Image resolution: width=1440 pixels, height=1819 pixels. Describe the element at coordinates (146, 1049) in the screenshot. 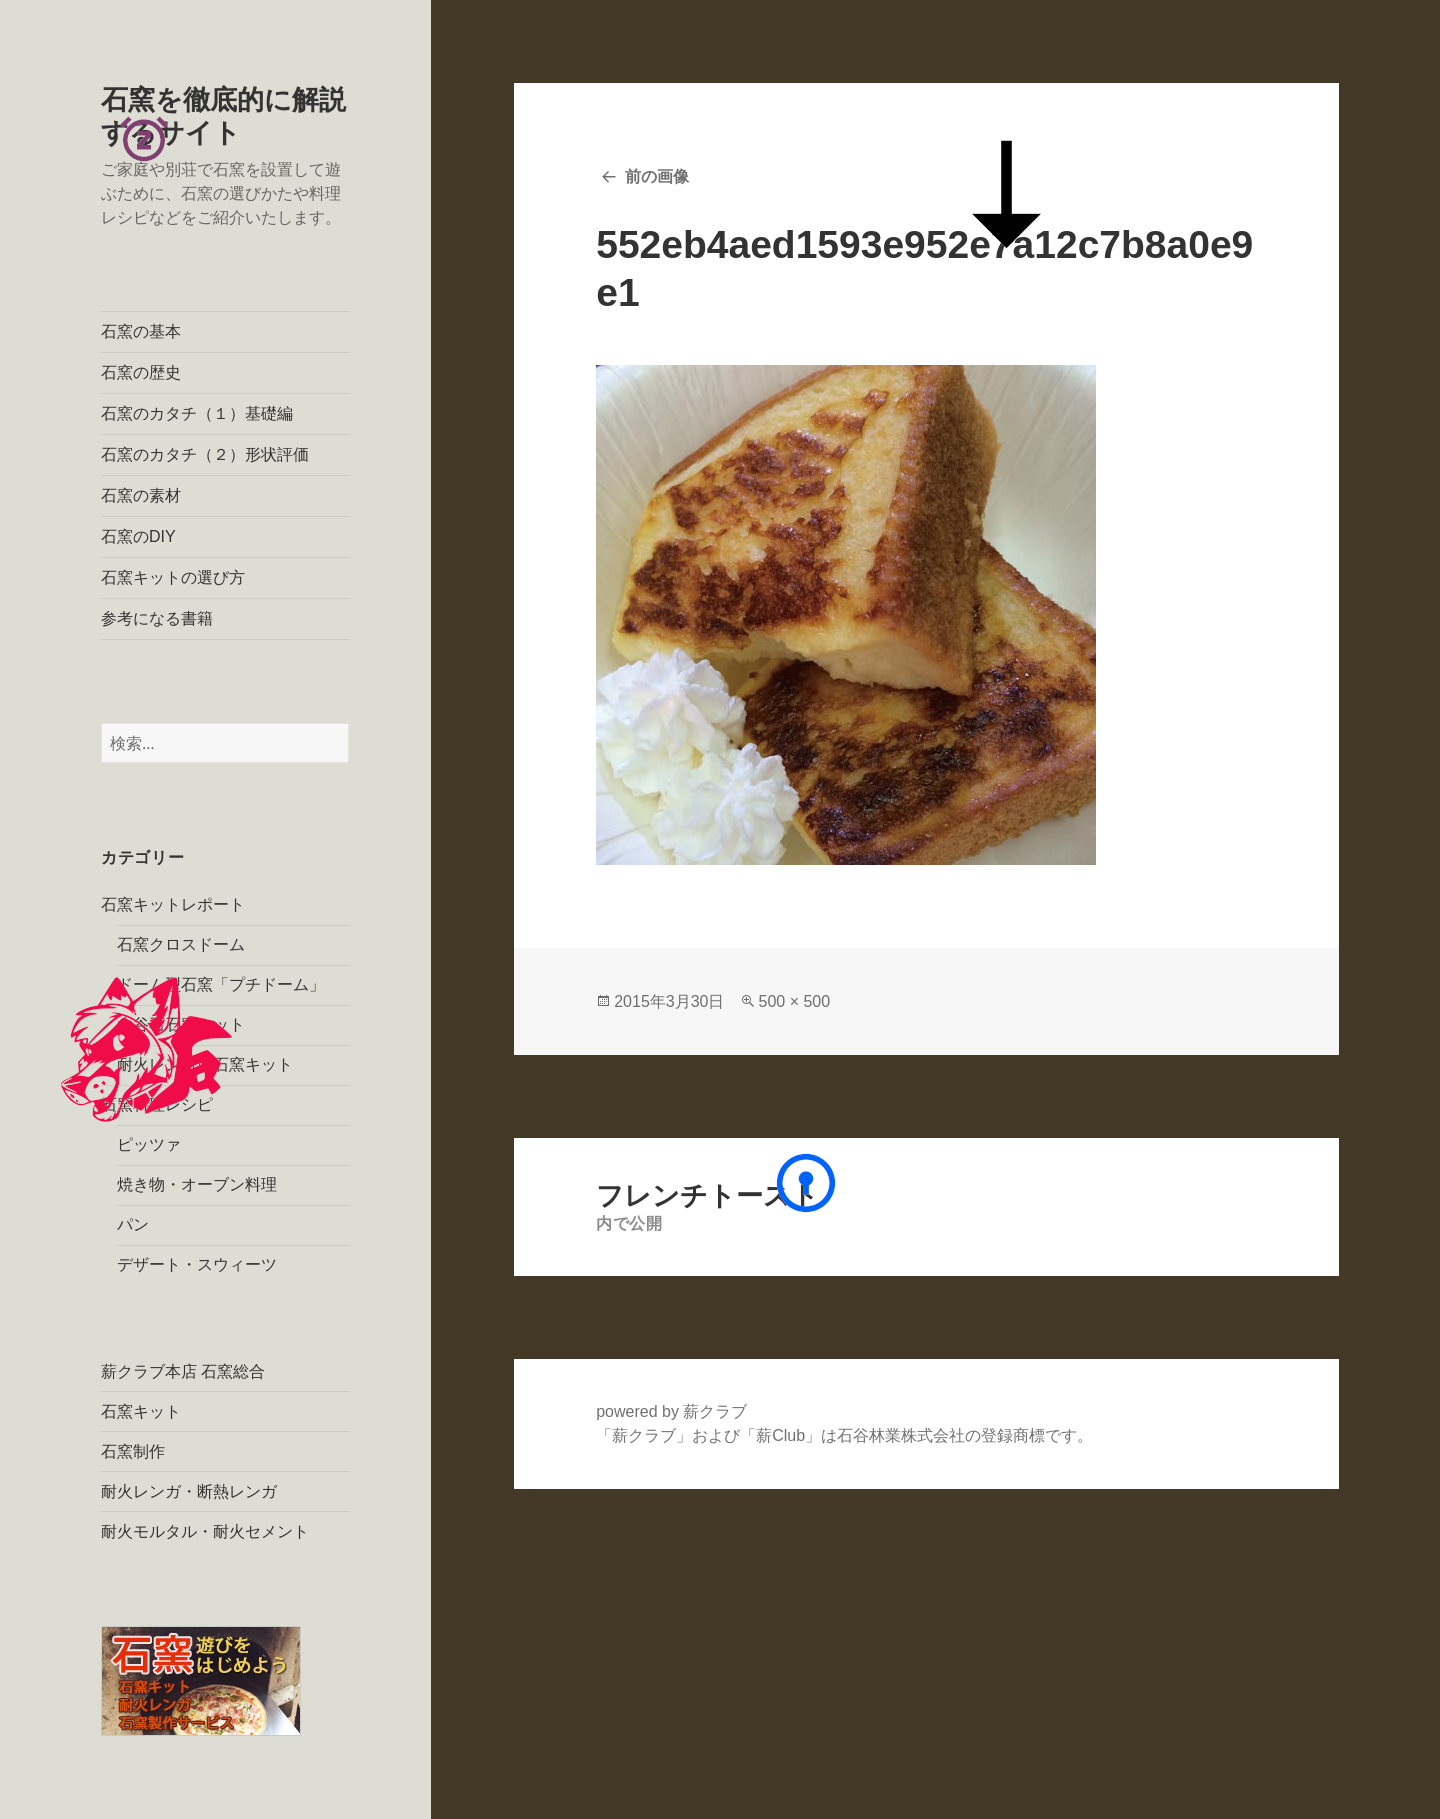

I see `visit furaffinity website` at that location.